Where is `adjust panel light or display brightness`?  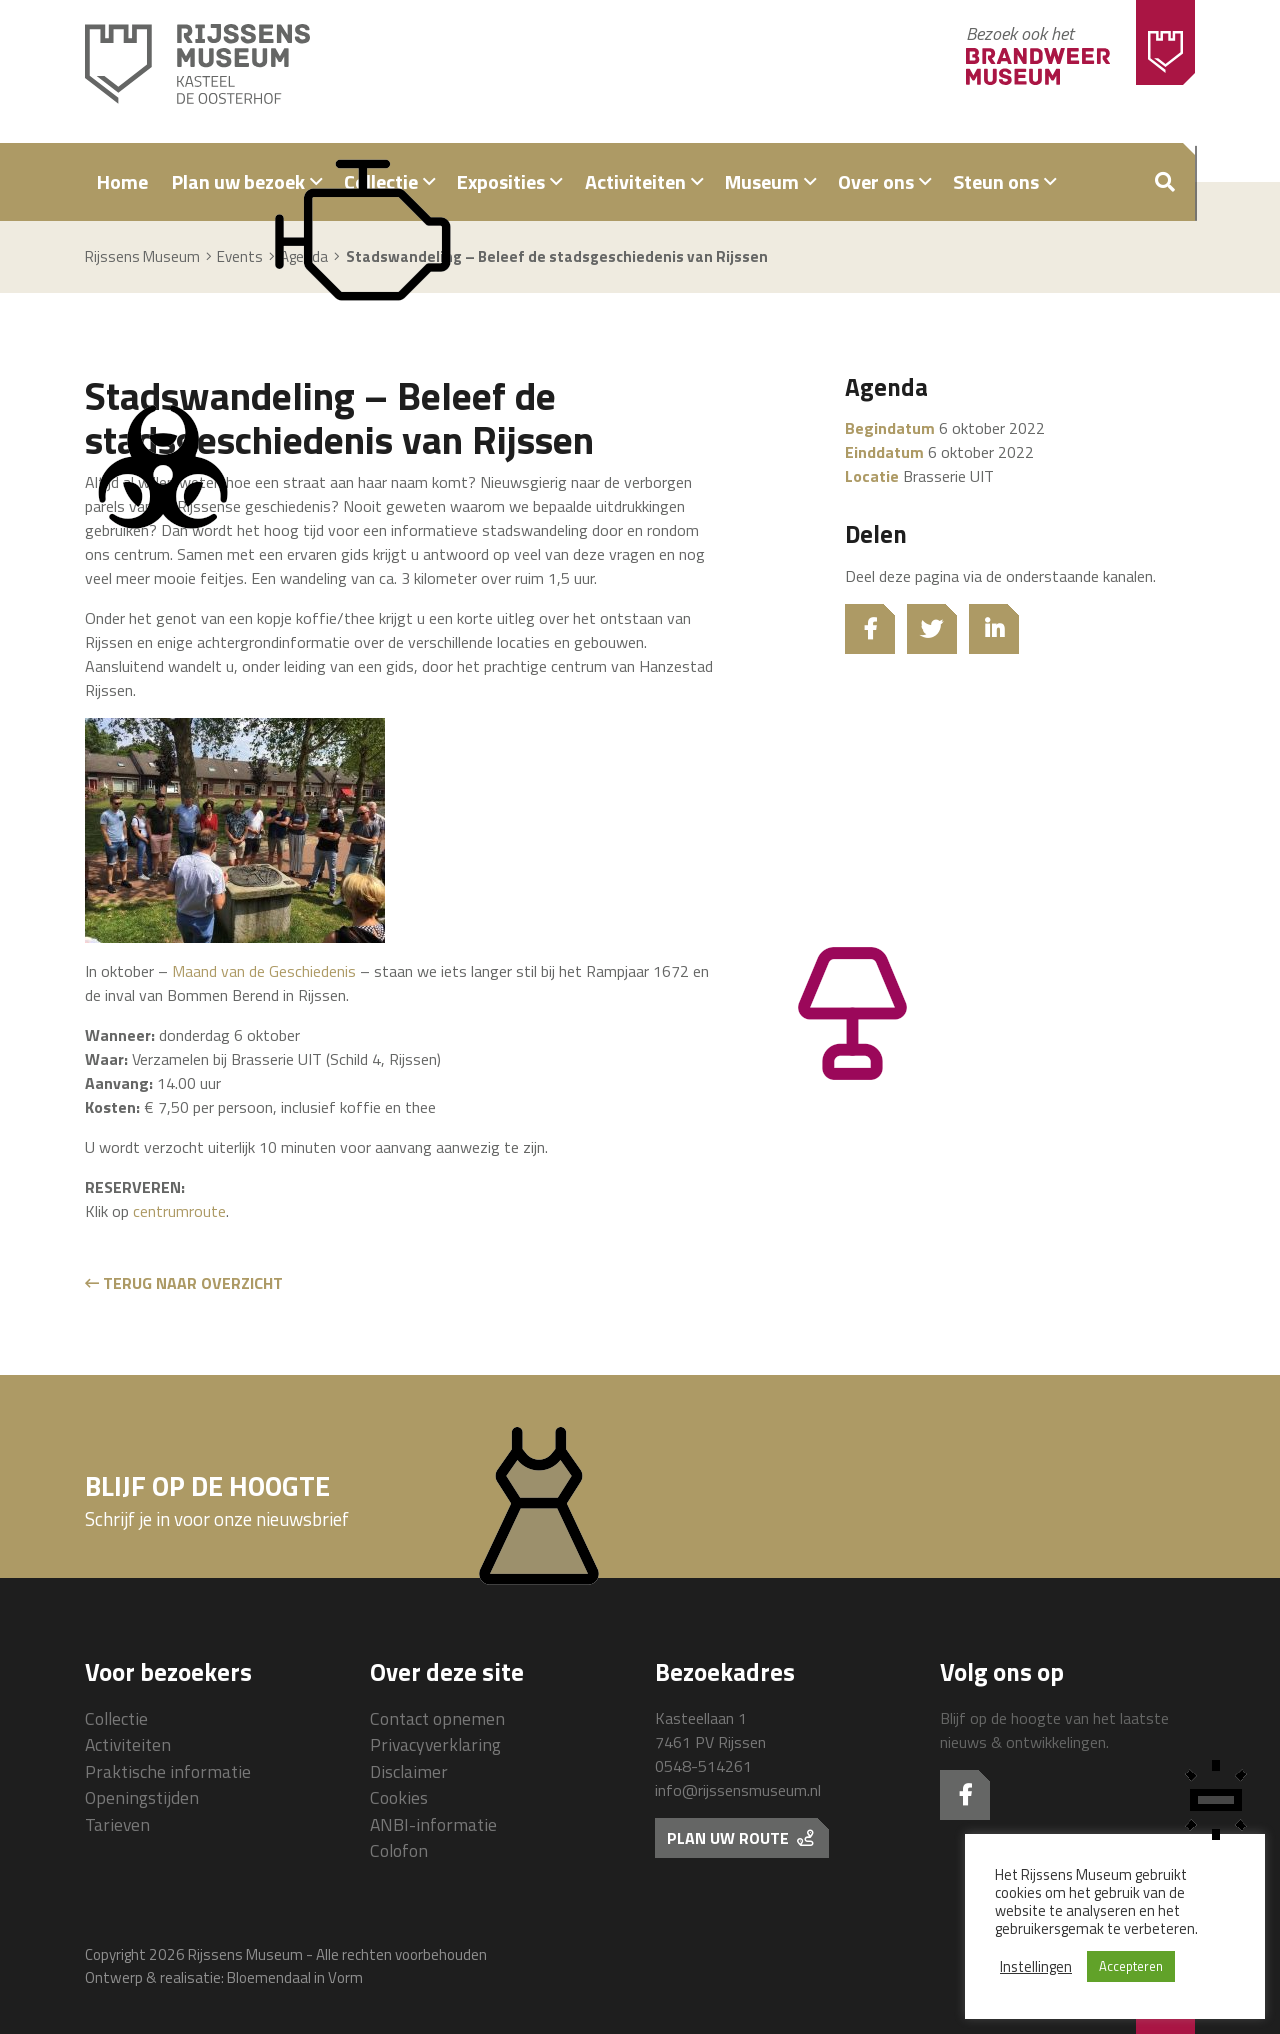 adjust panel light or display brightness is located at coordinates (1216, 1800).